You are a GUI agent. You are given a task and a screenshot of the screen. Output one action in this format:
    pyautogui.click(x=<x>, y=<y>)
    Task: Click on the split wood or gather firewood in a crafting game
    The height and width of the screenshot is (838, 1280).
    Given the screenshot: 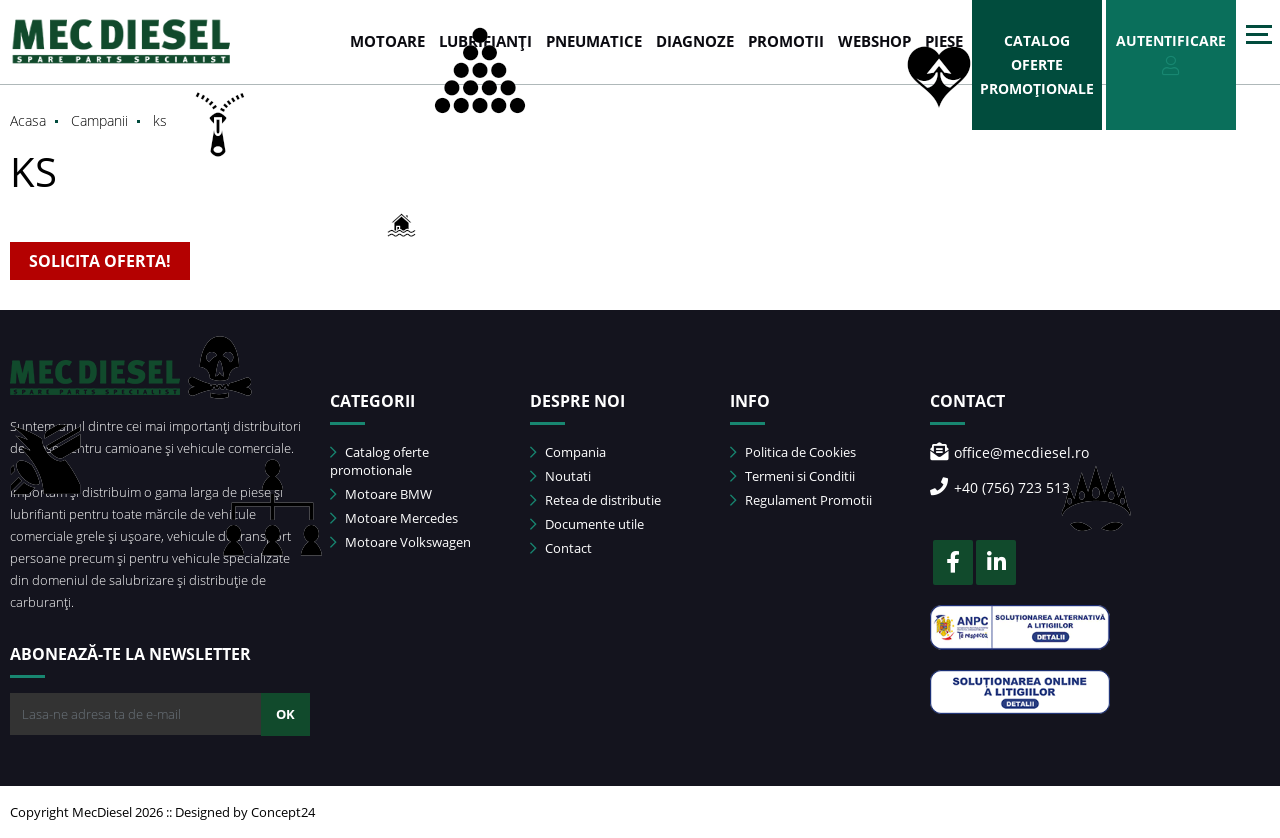 What is the action you would take?
    pyautogui.click(x=45, y=459)
    